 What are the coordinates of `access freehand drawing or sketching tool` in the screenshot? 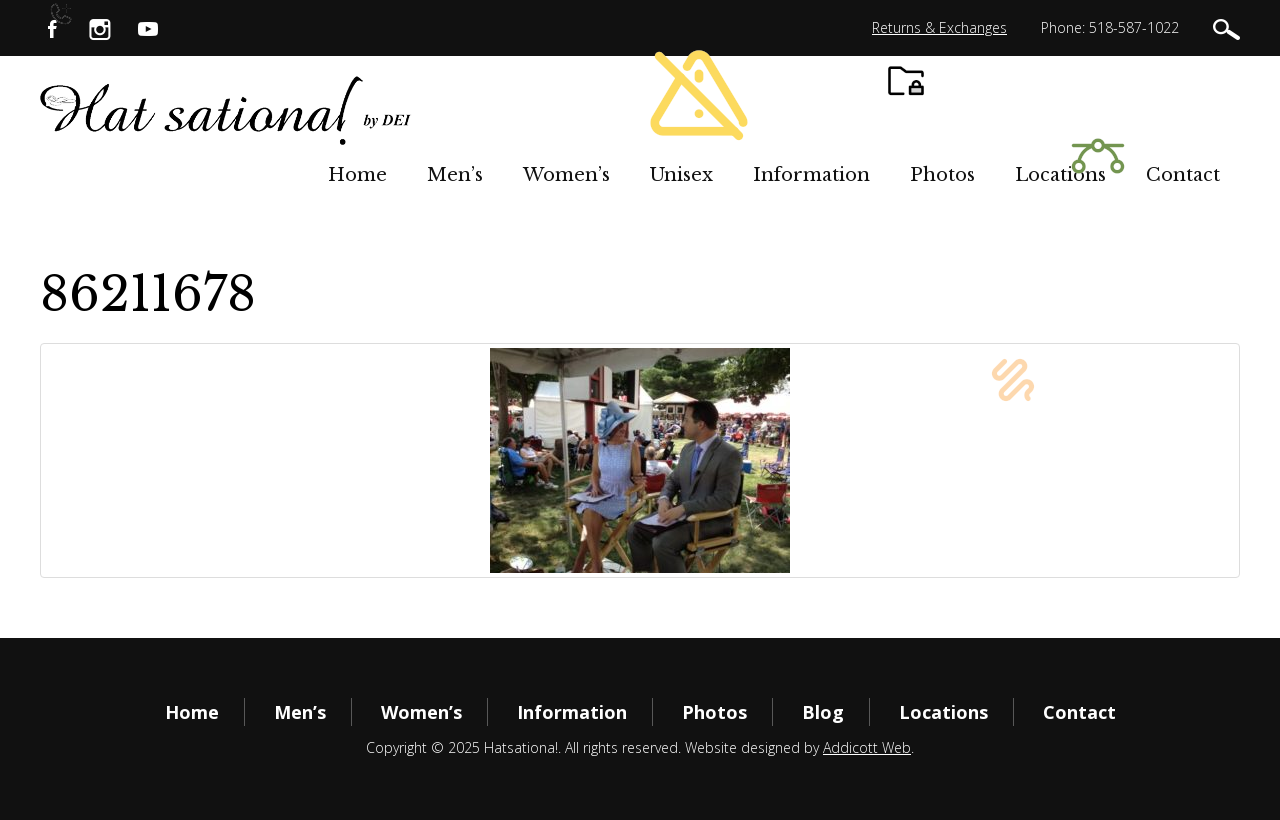 It's located at (1013, 380).